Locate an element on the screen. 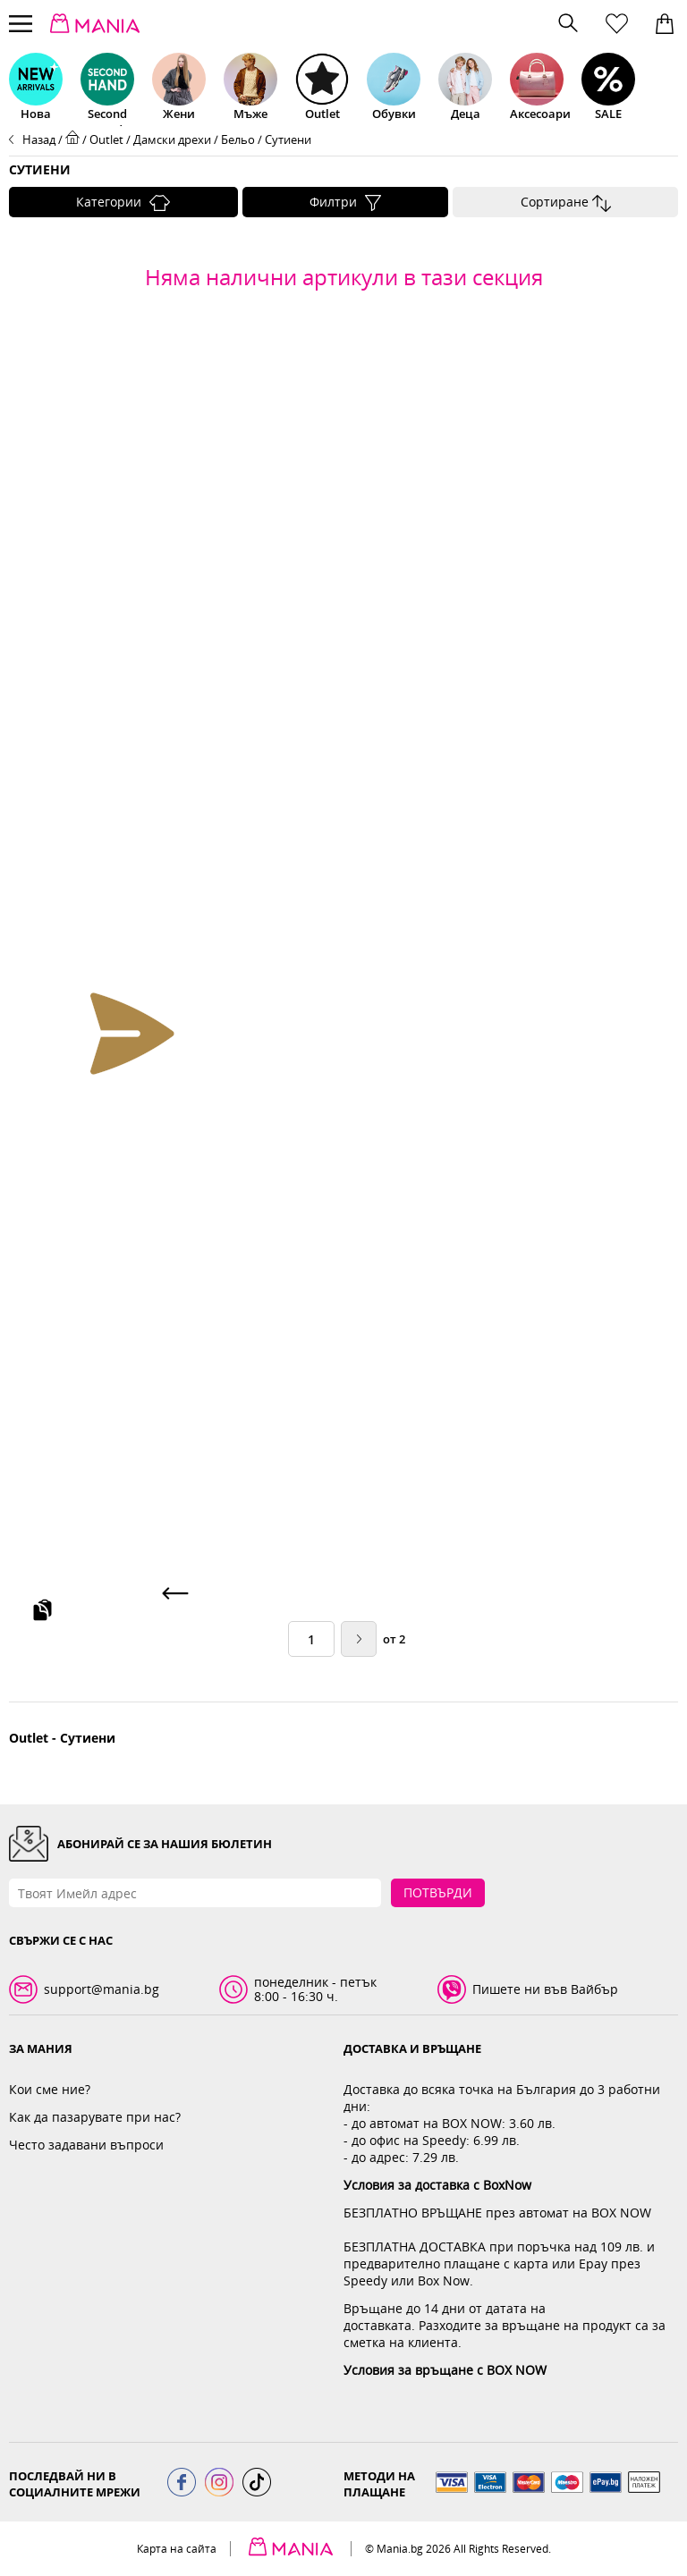  copy content to clipboard is located at coordinates (42, 1609).